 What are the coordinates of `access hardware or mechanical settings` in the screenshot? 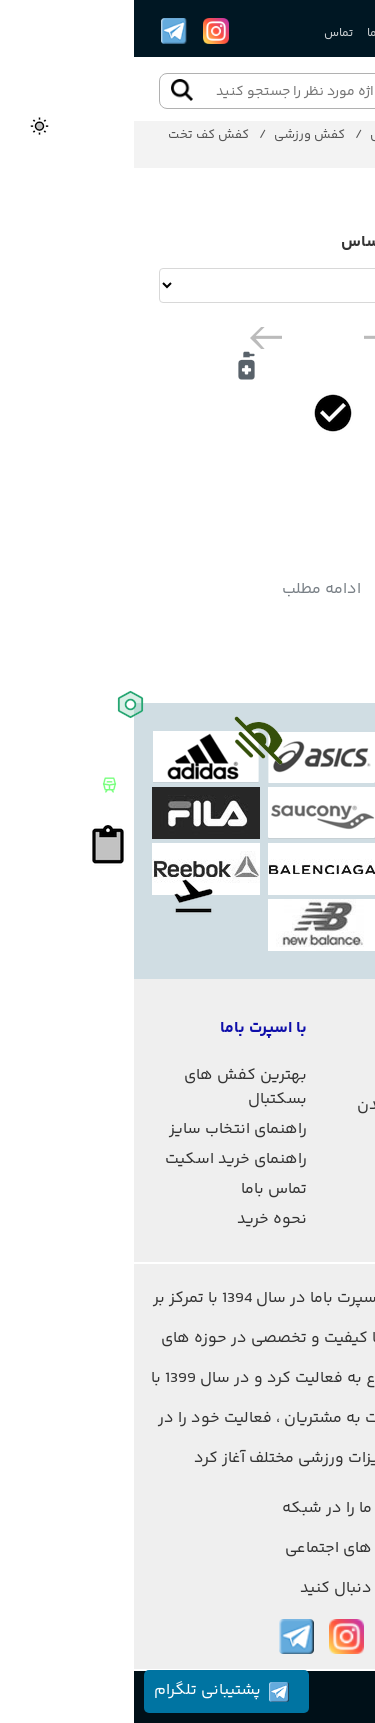 It's located at (130, 704).